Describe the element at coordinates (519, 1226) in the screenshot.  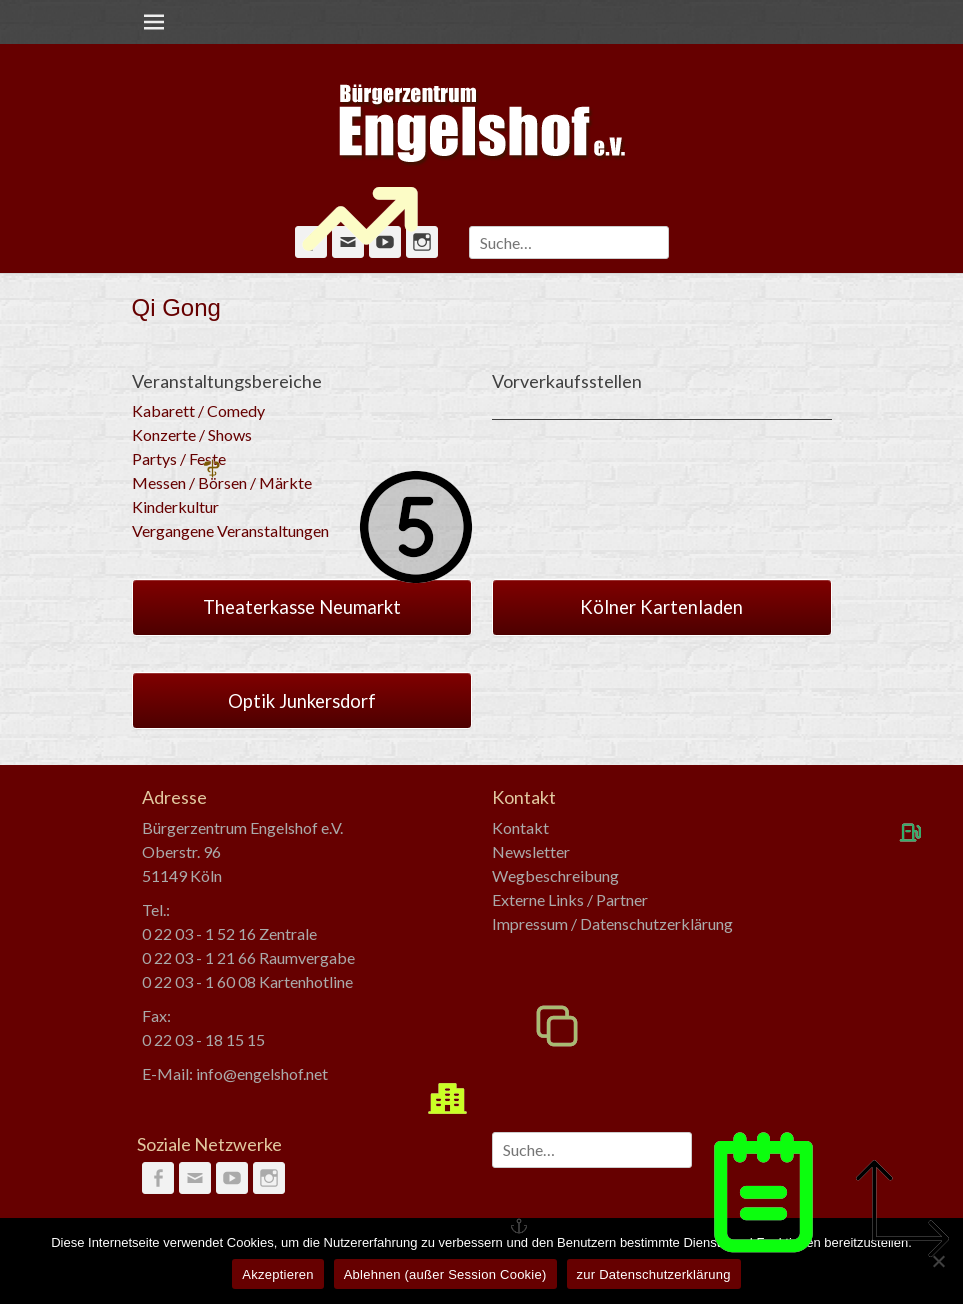
I see `anchor point or fixed position marker` at that location.